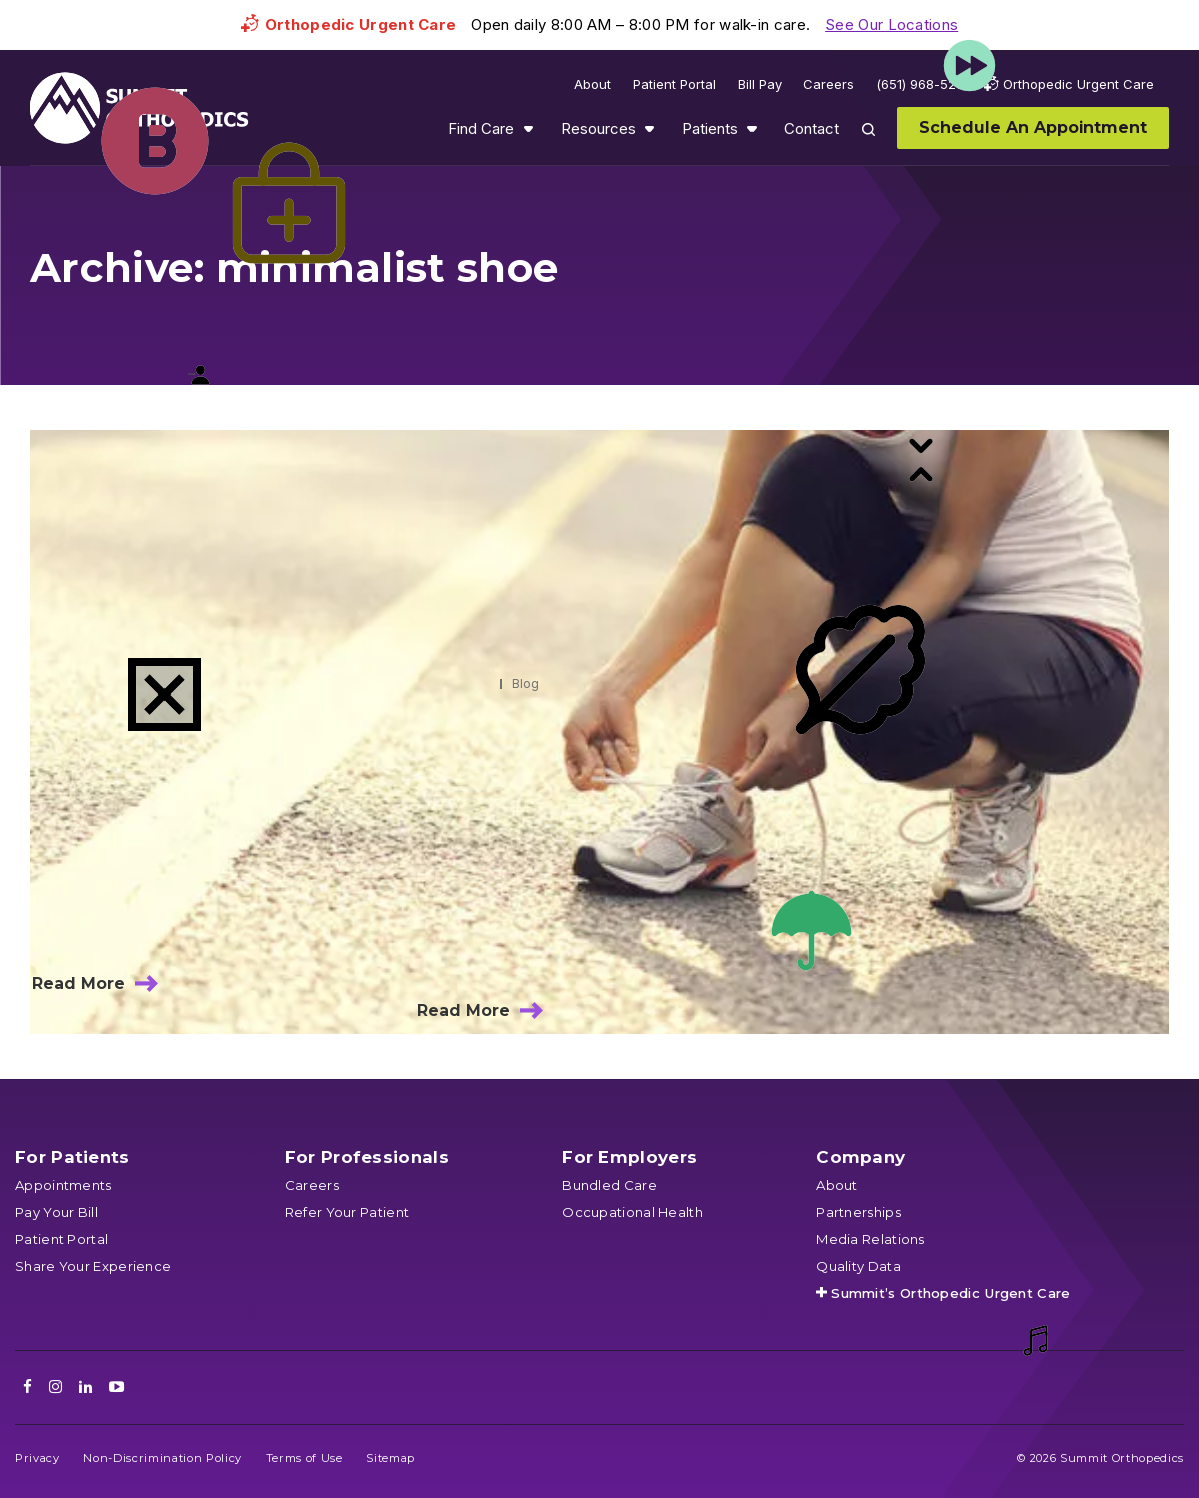 This screenshot has height=1498, width=1199. What do you see at coordinates (860, 669) in the screenshot?
I see `view vegetarian or plant-based options` at bounding box center [860, 669].